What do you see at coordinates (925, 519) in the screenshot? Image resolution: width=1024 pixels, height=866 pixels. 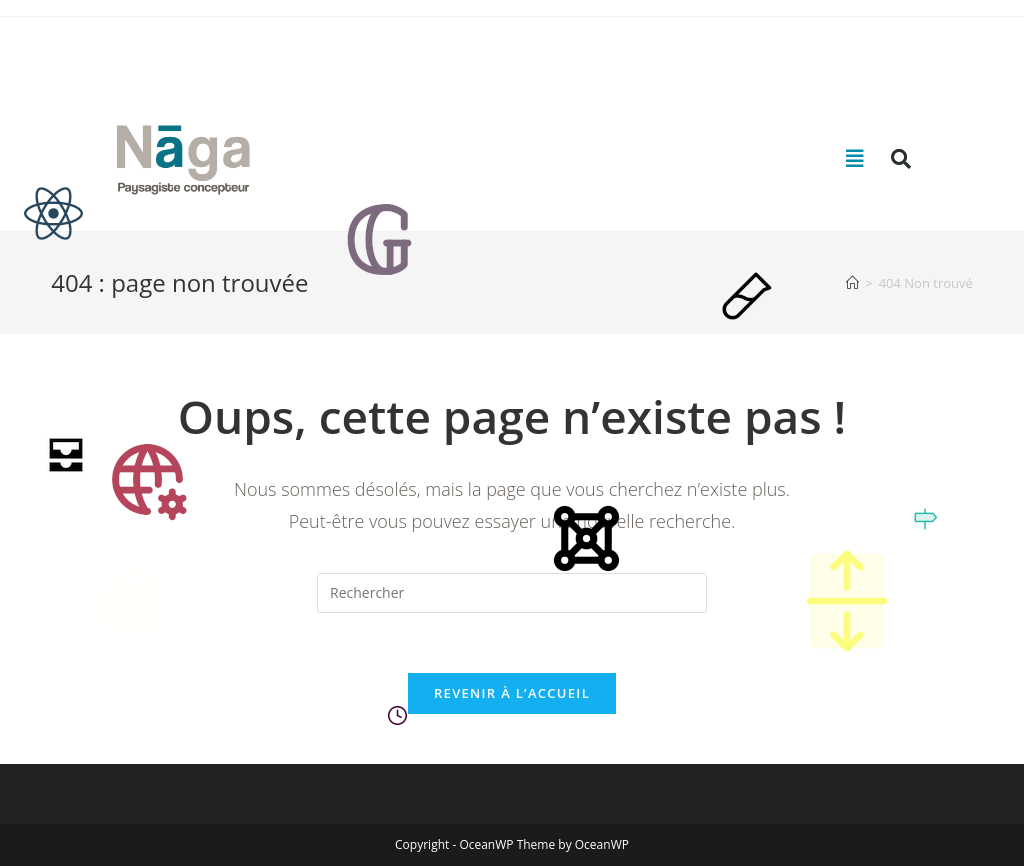 I see `navigate to directions or wayfinding` at bounding box center [925, 519].